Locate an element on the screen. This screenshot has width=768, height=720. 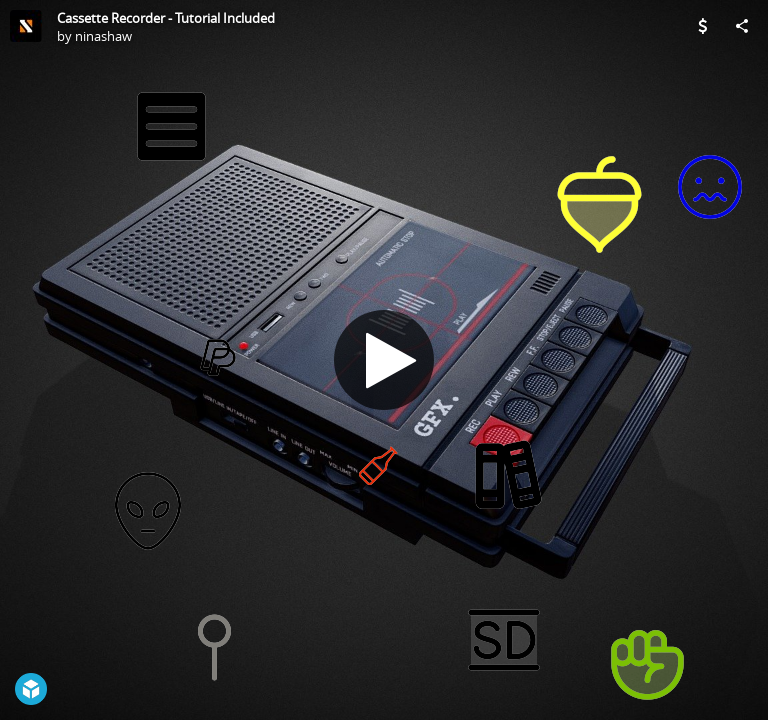
access your library or book collection is located at coordinates (506, 476).